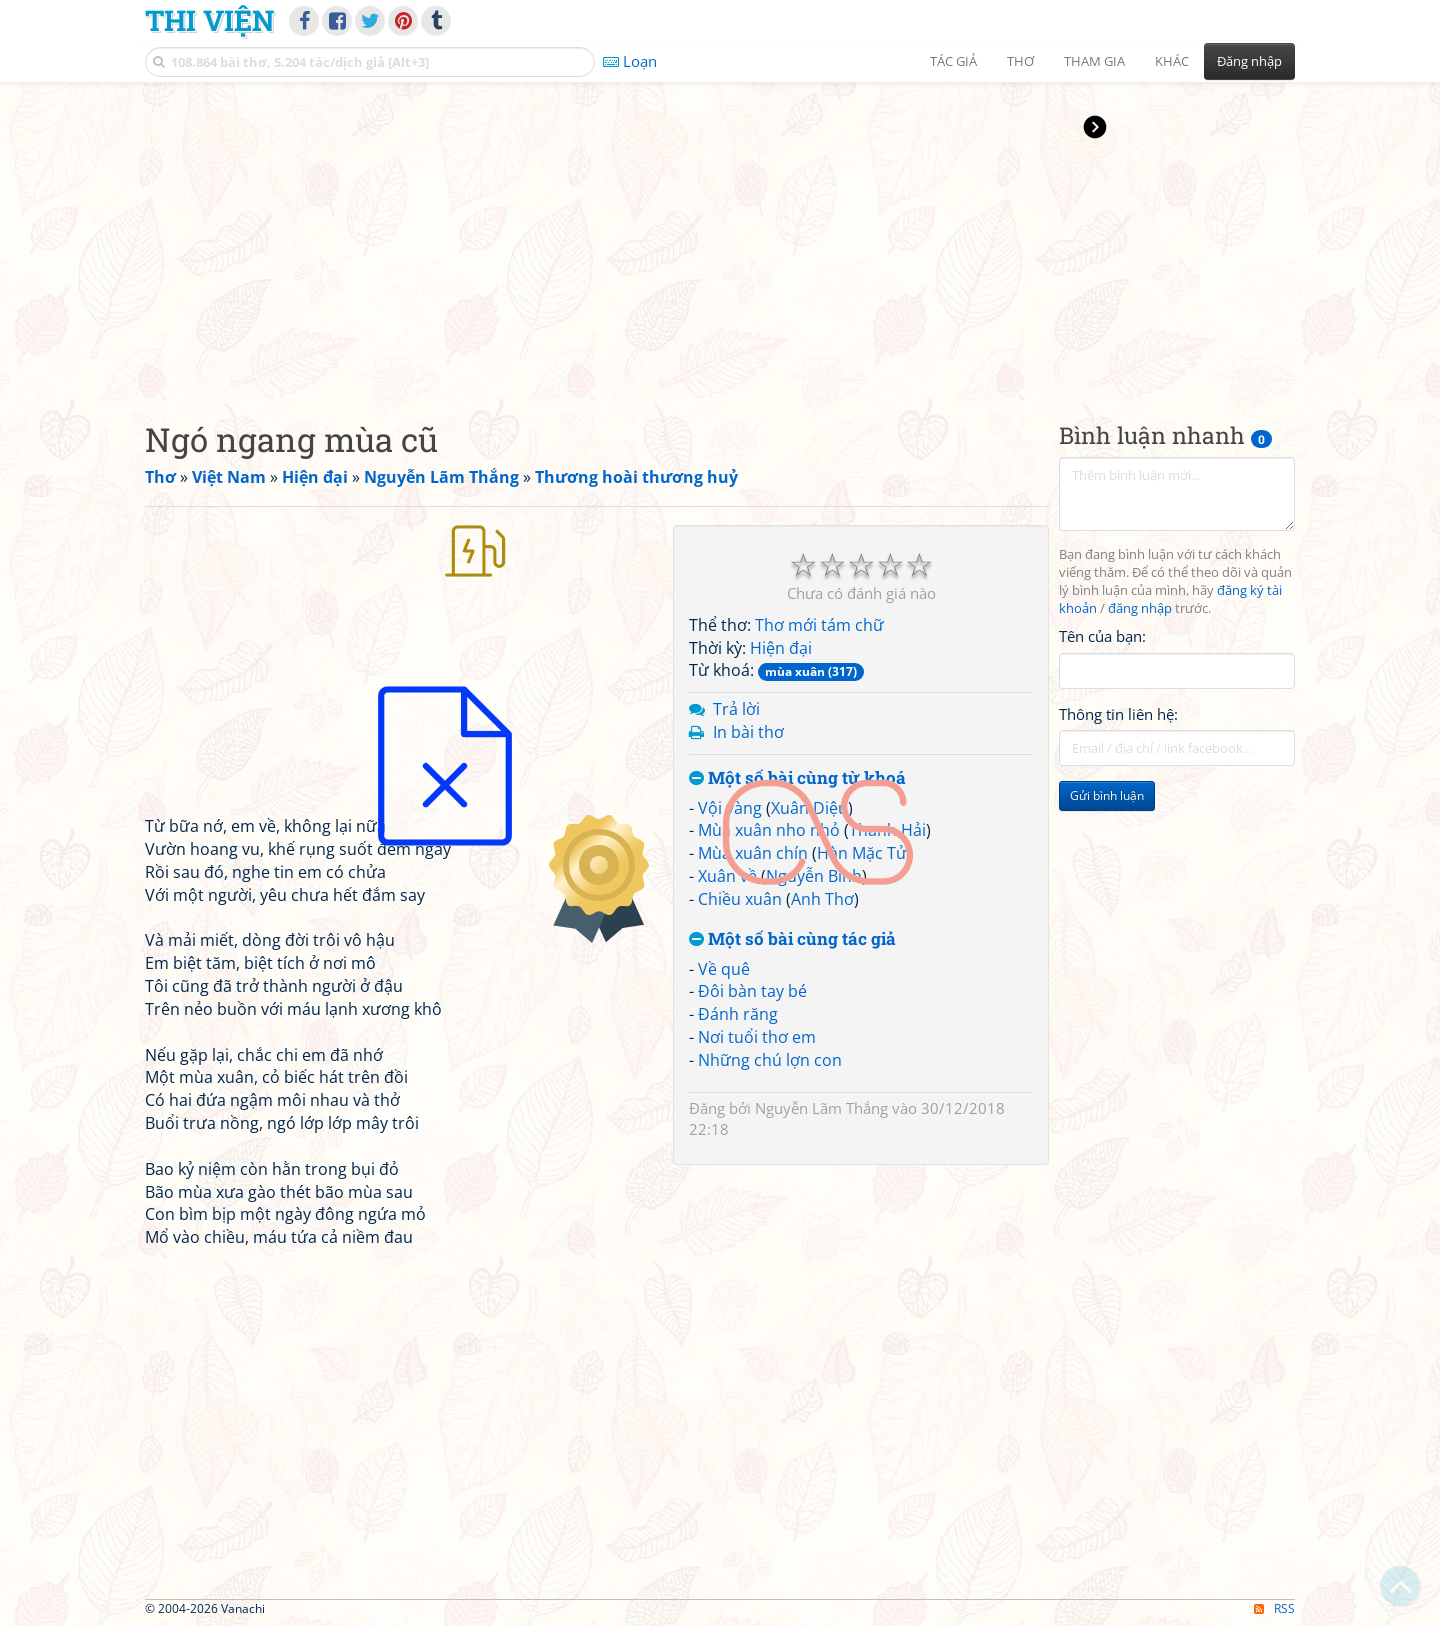 The width and height of the screenshot is (1440, 1626). I want to click on delete or remove a file, so click(445, 766).